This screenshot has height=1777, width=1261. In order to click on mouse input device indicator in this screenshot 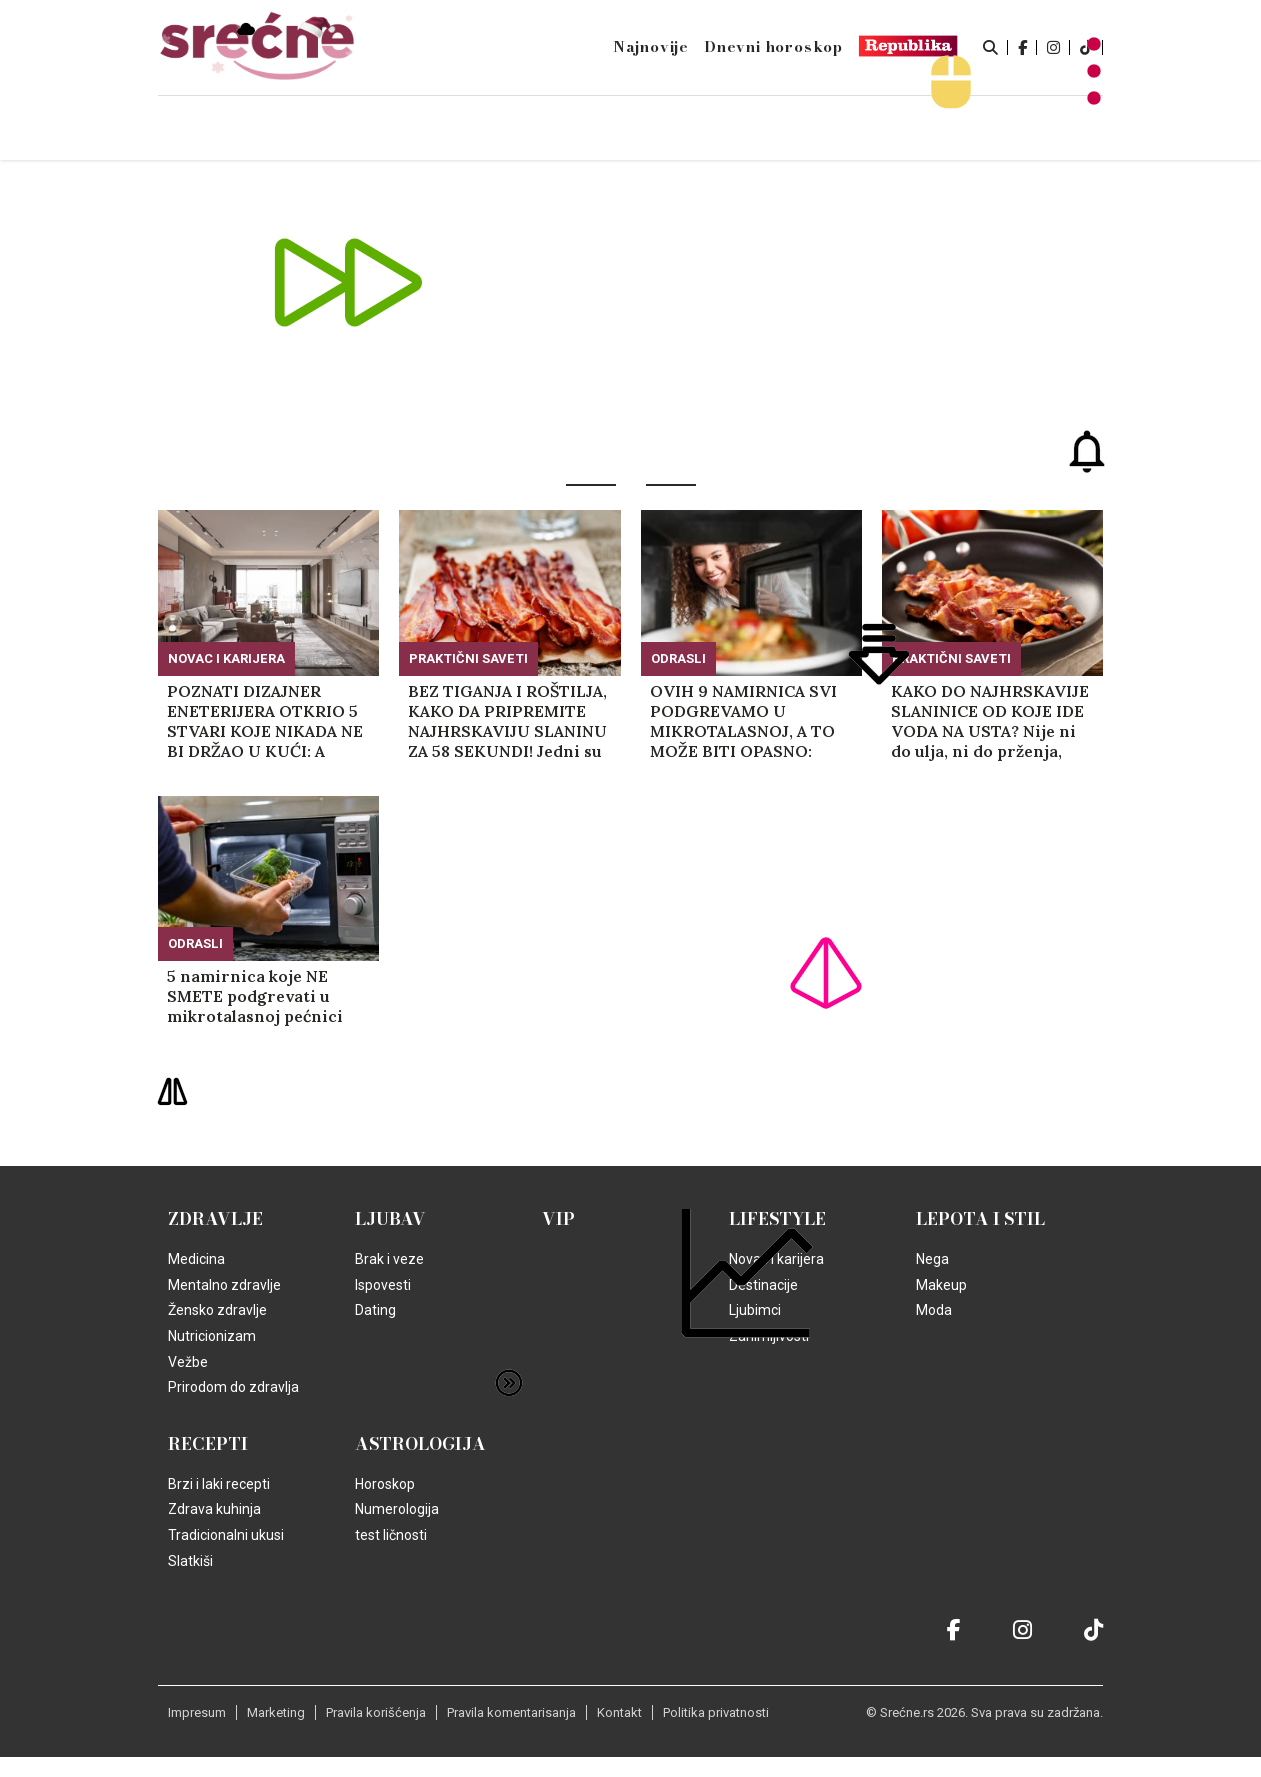, I will do `click(951, 82)`.